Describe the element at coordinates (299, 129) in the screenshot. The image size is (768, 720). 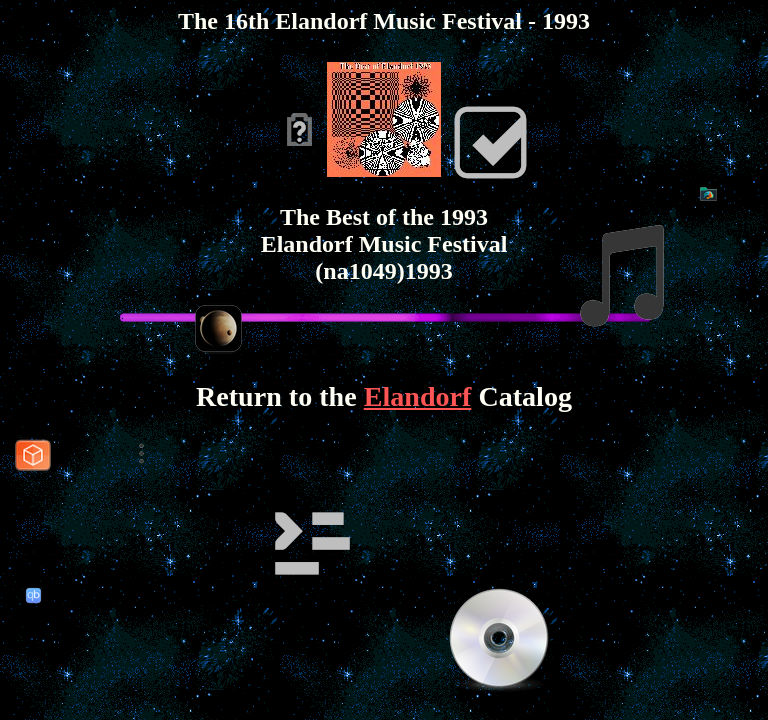
I see `indicates battery not detected or missing` at that location.